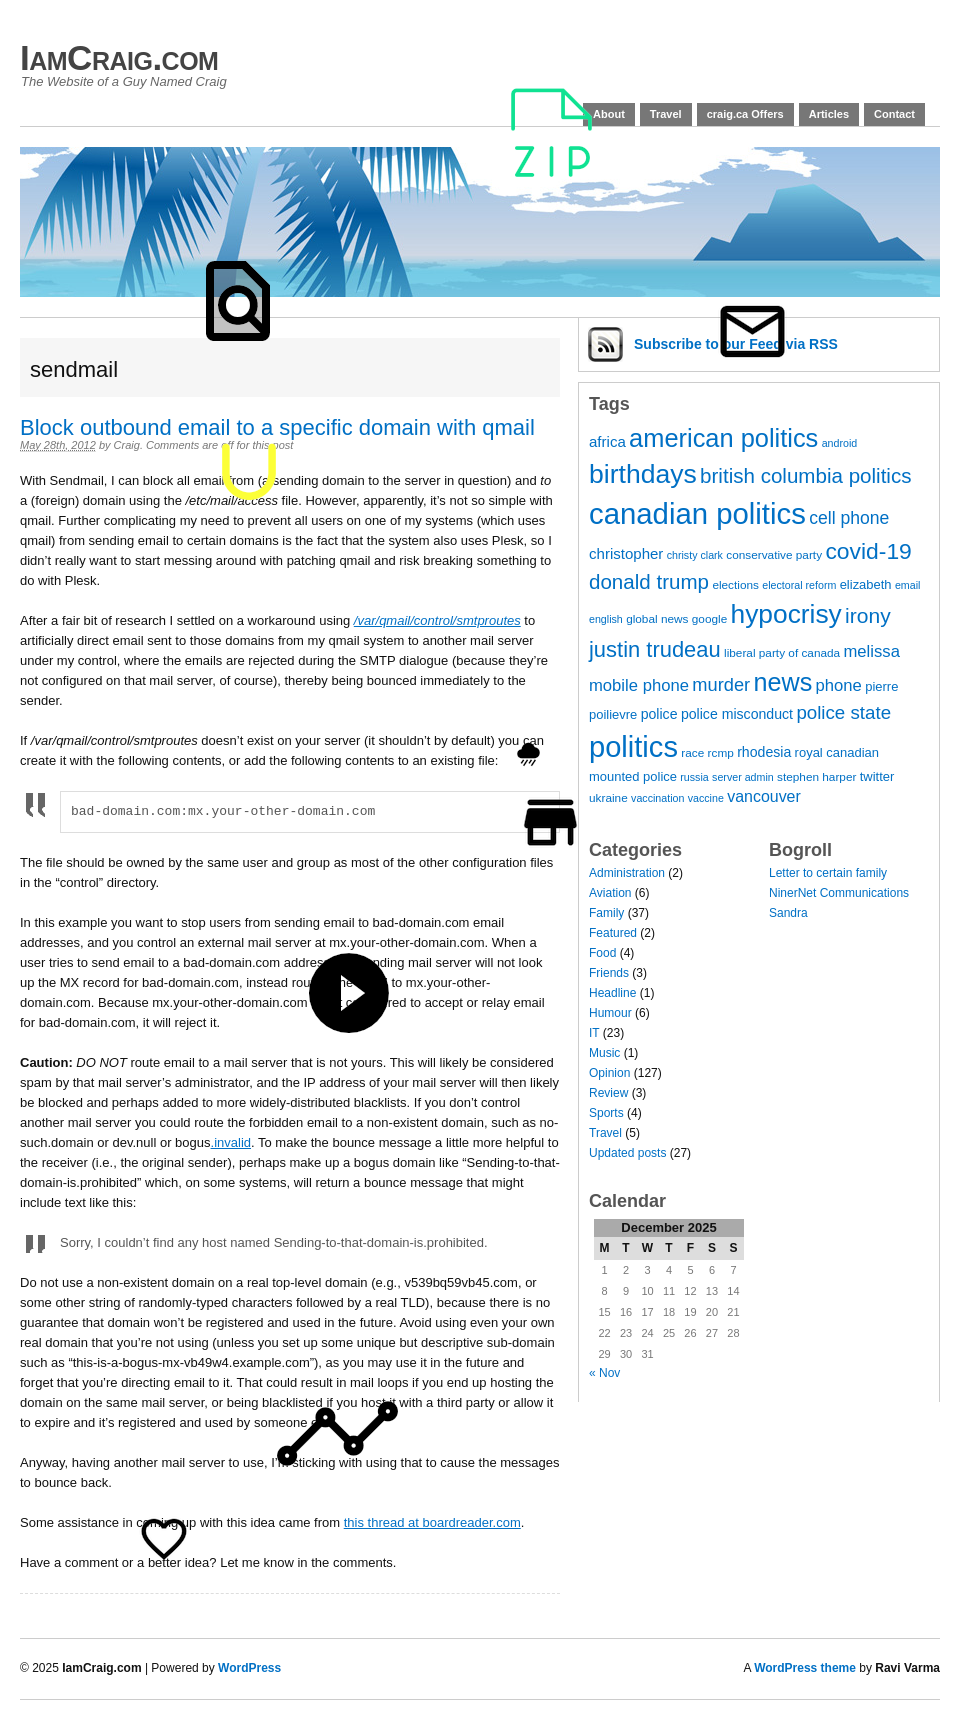  I want to click on combine or merge selected items, so click(249, 468).